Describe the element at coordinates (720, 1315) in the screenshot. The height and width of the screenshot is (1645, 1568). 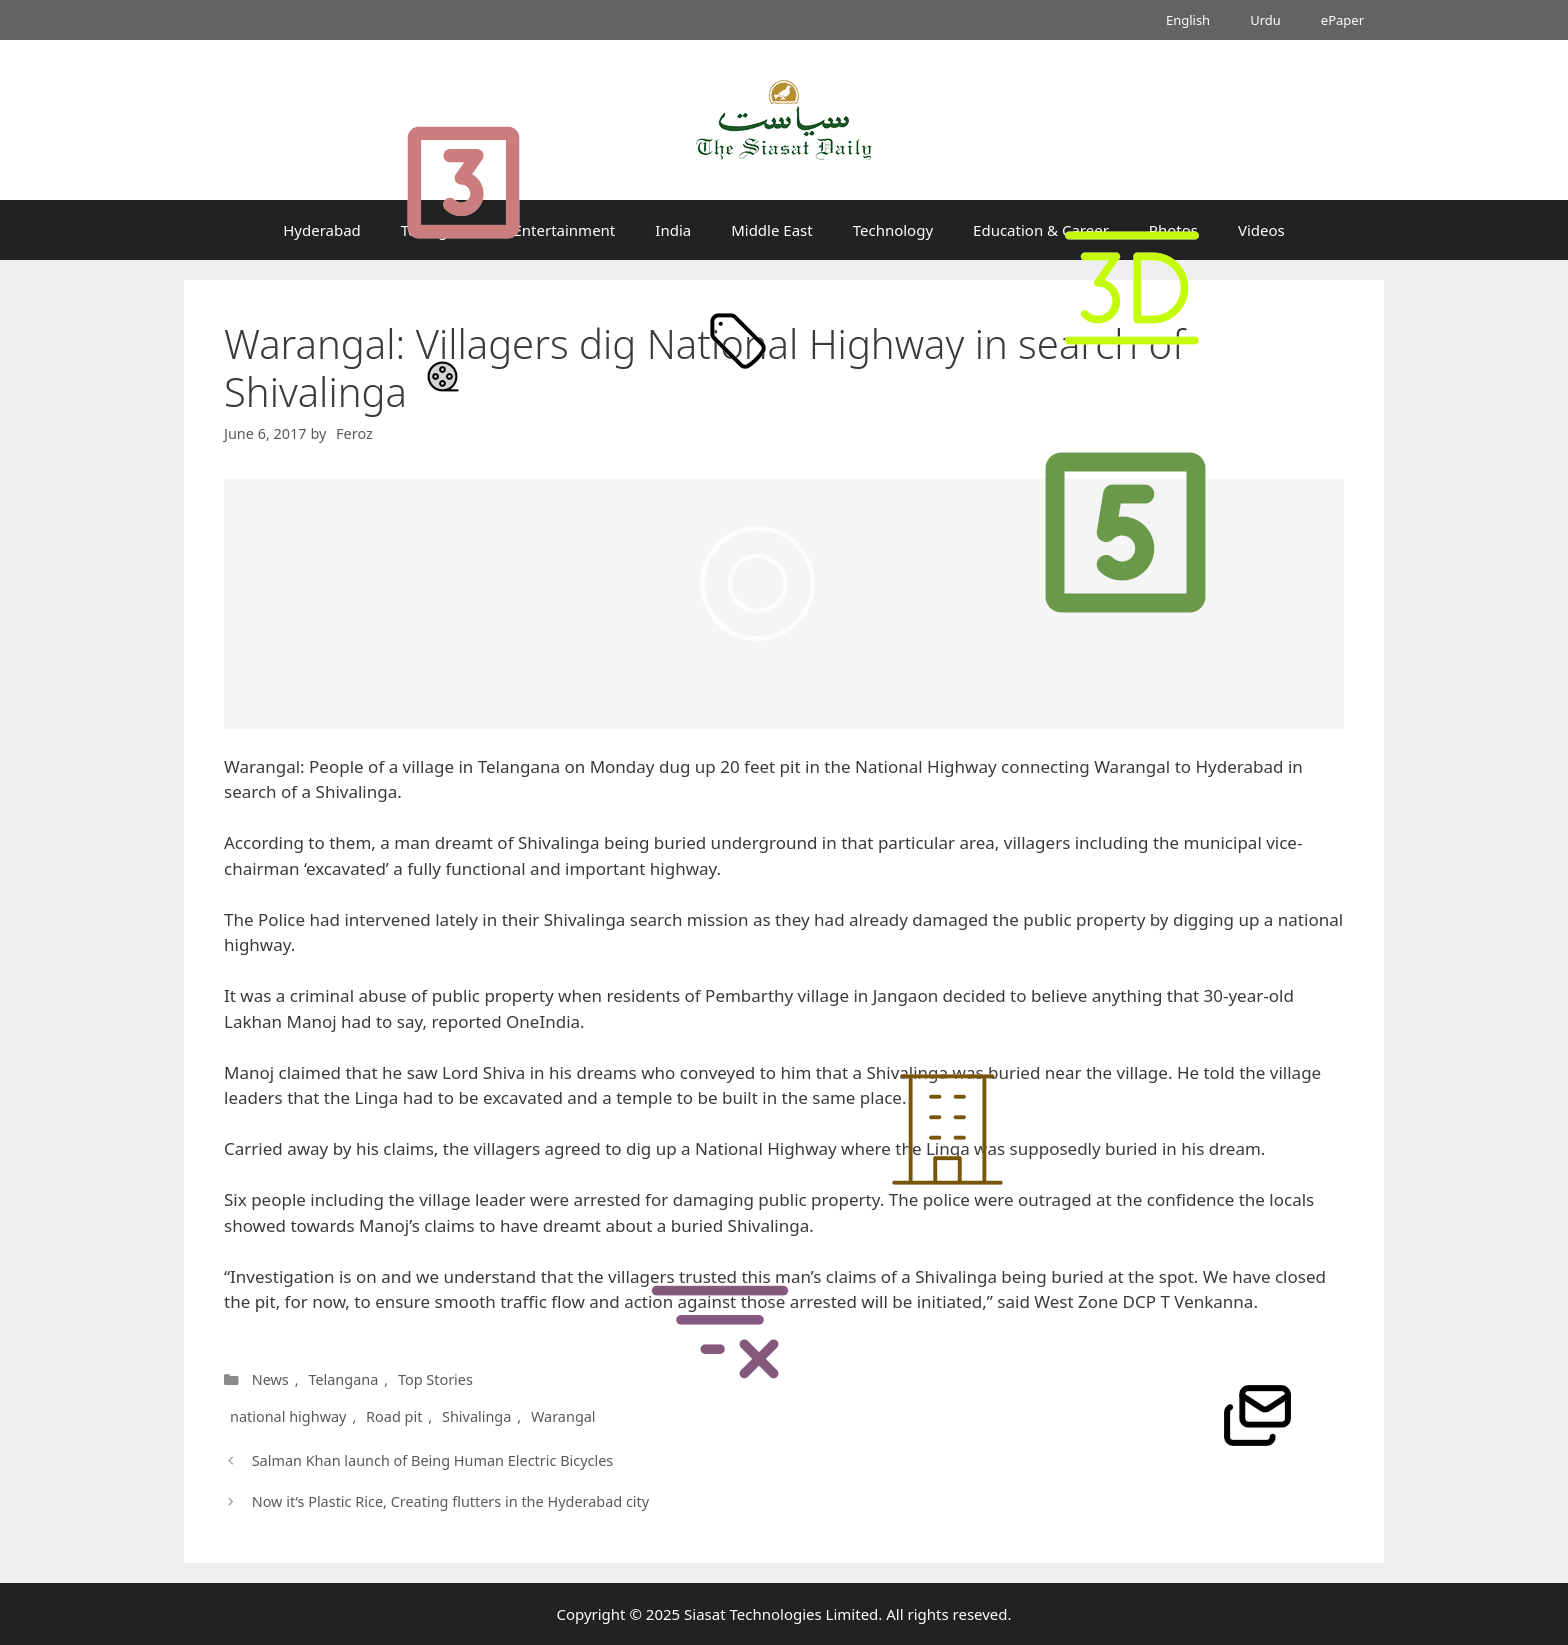
I see `clear all active filters` at that location.